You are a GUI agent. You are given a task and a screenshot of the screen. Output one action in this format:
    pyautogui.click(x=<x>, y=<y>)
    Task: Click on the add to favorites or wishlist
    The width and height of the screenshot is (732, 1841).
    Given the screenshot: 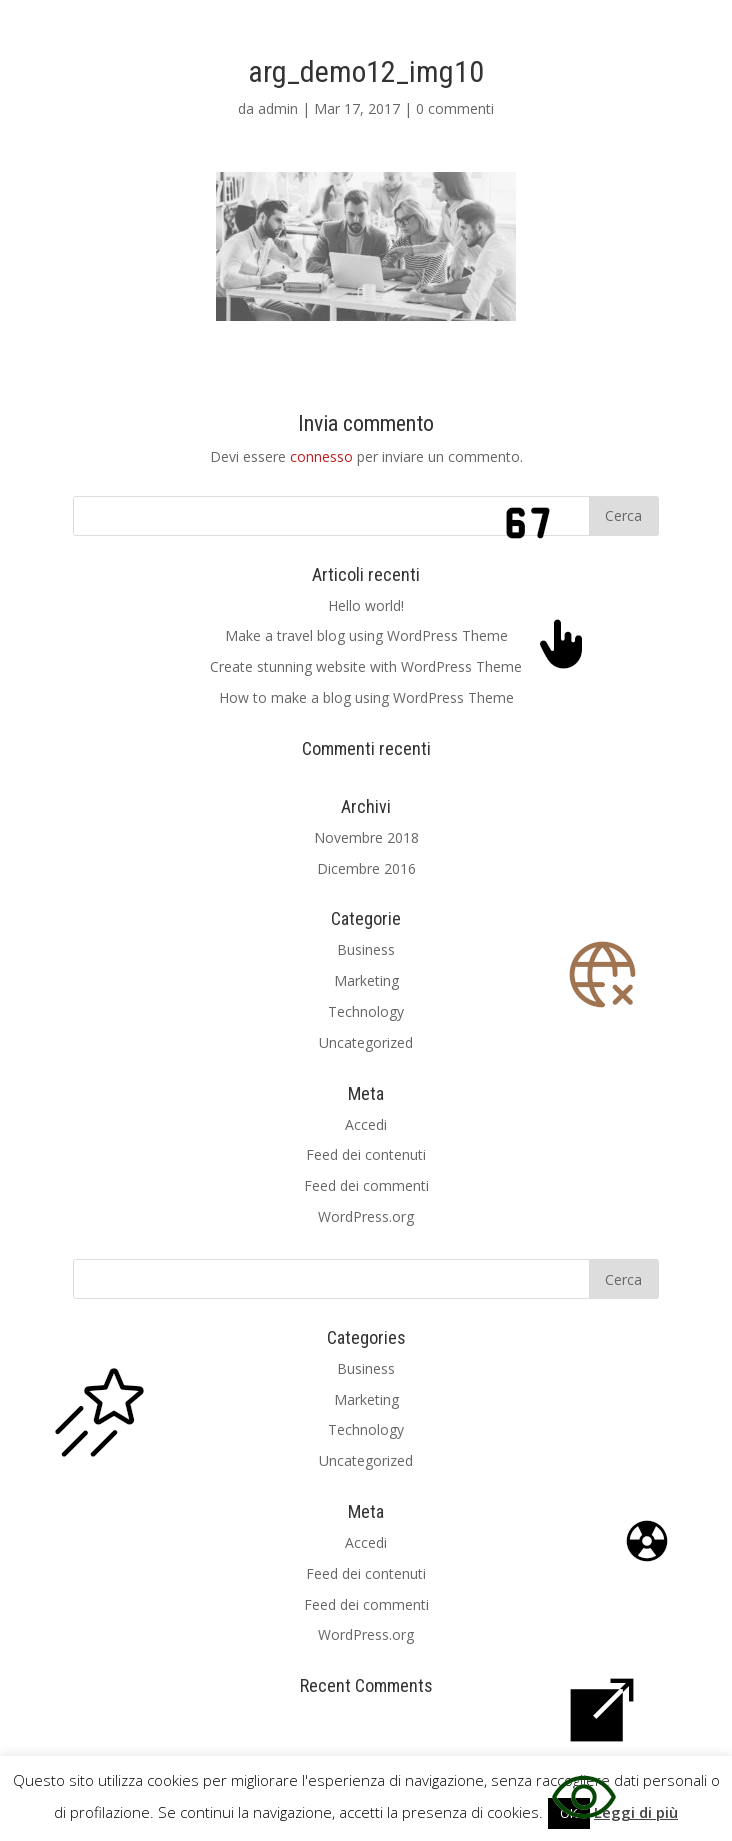 What is the action you would take?
    pyautogui.click(x=99, y=1412)
    